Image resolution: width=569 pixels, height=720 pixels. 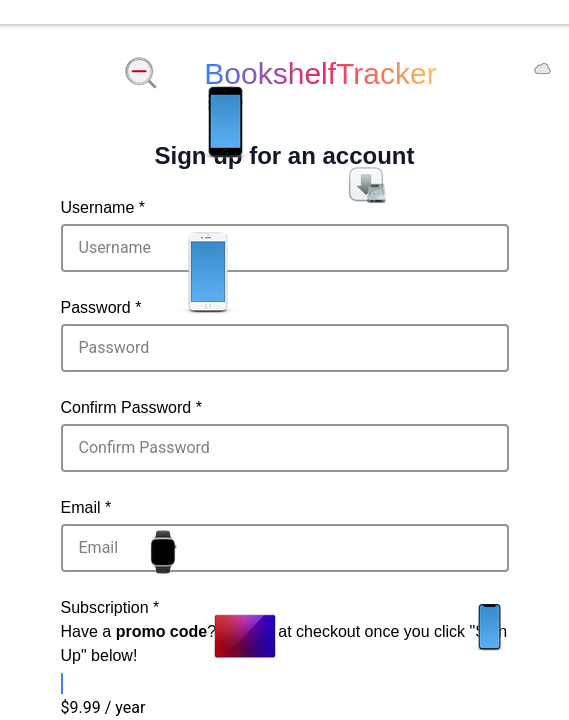 I want to click on manage connected iPhone device, so click(x=225, y=122).